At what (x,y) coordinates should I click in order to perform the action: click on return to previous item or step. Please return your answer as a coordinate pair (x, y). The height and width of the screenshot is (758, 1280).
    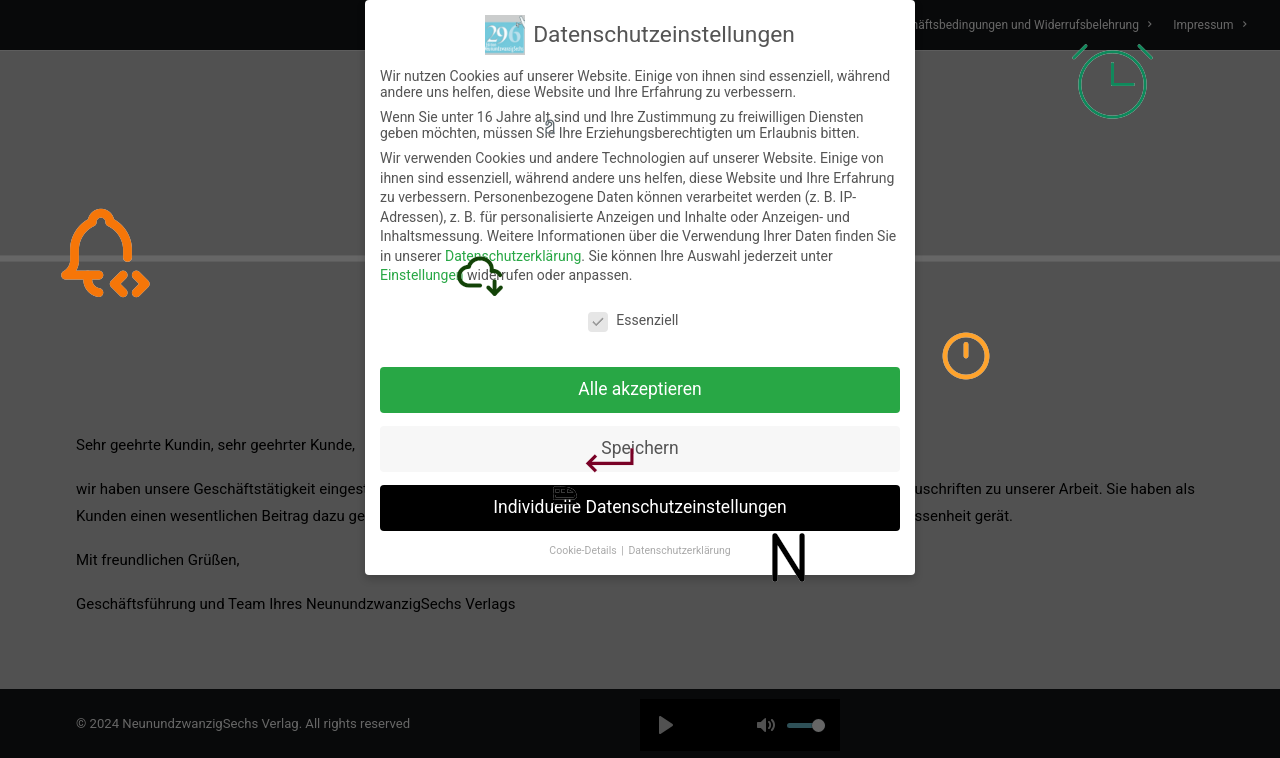
    Looking at the image, I should click on (610, 460).